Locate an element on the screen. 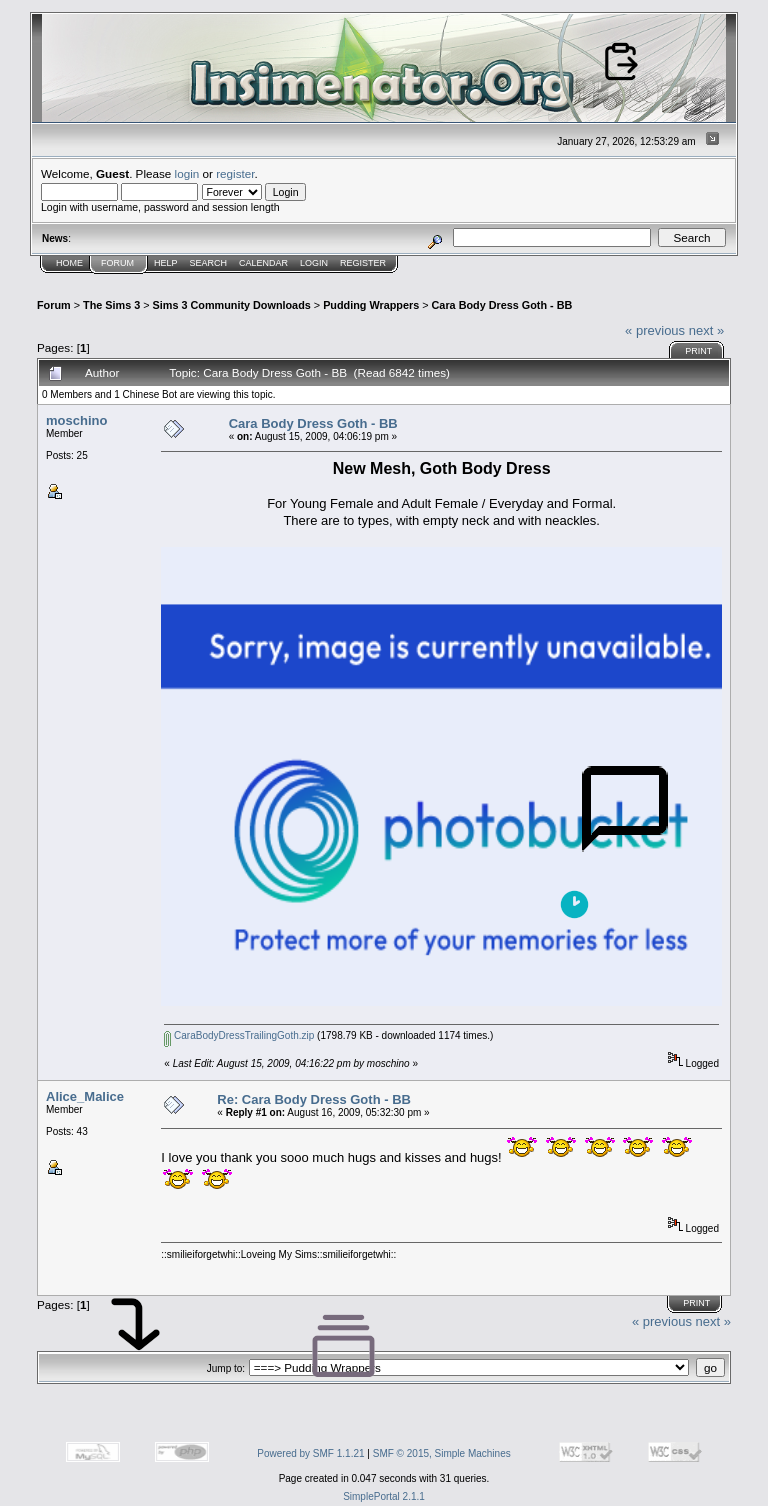  indicates the current time or timestamp is located at coordinates (574, 904).